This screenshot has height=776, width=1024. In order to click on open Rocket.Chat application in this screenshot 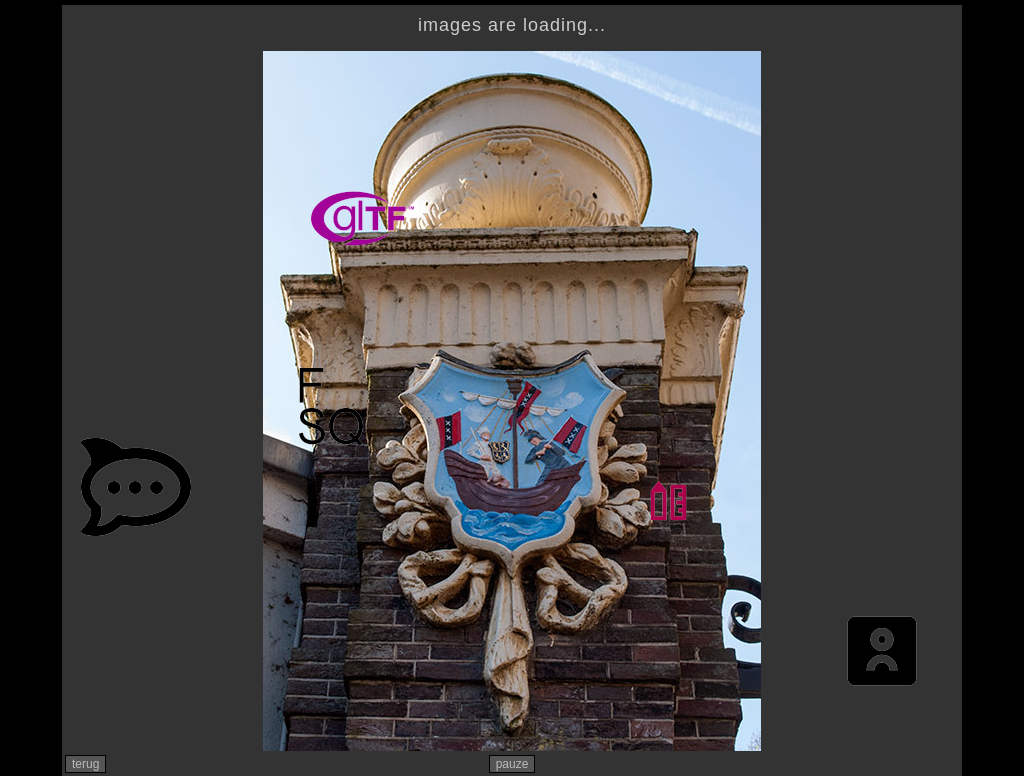, I will do `click(136, 487)`.